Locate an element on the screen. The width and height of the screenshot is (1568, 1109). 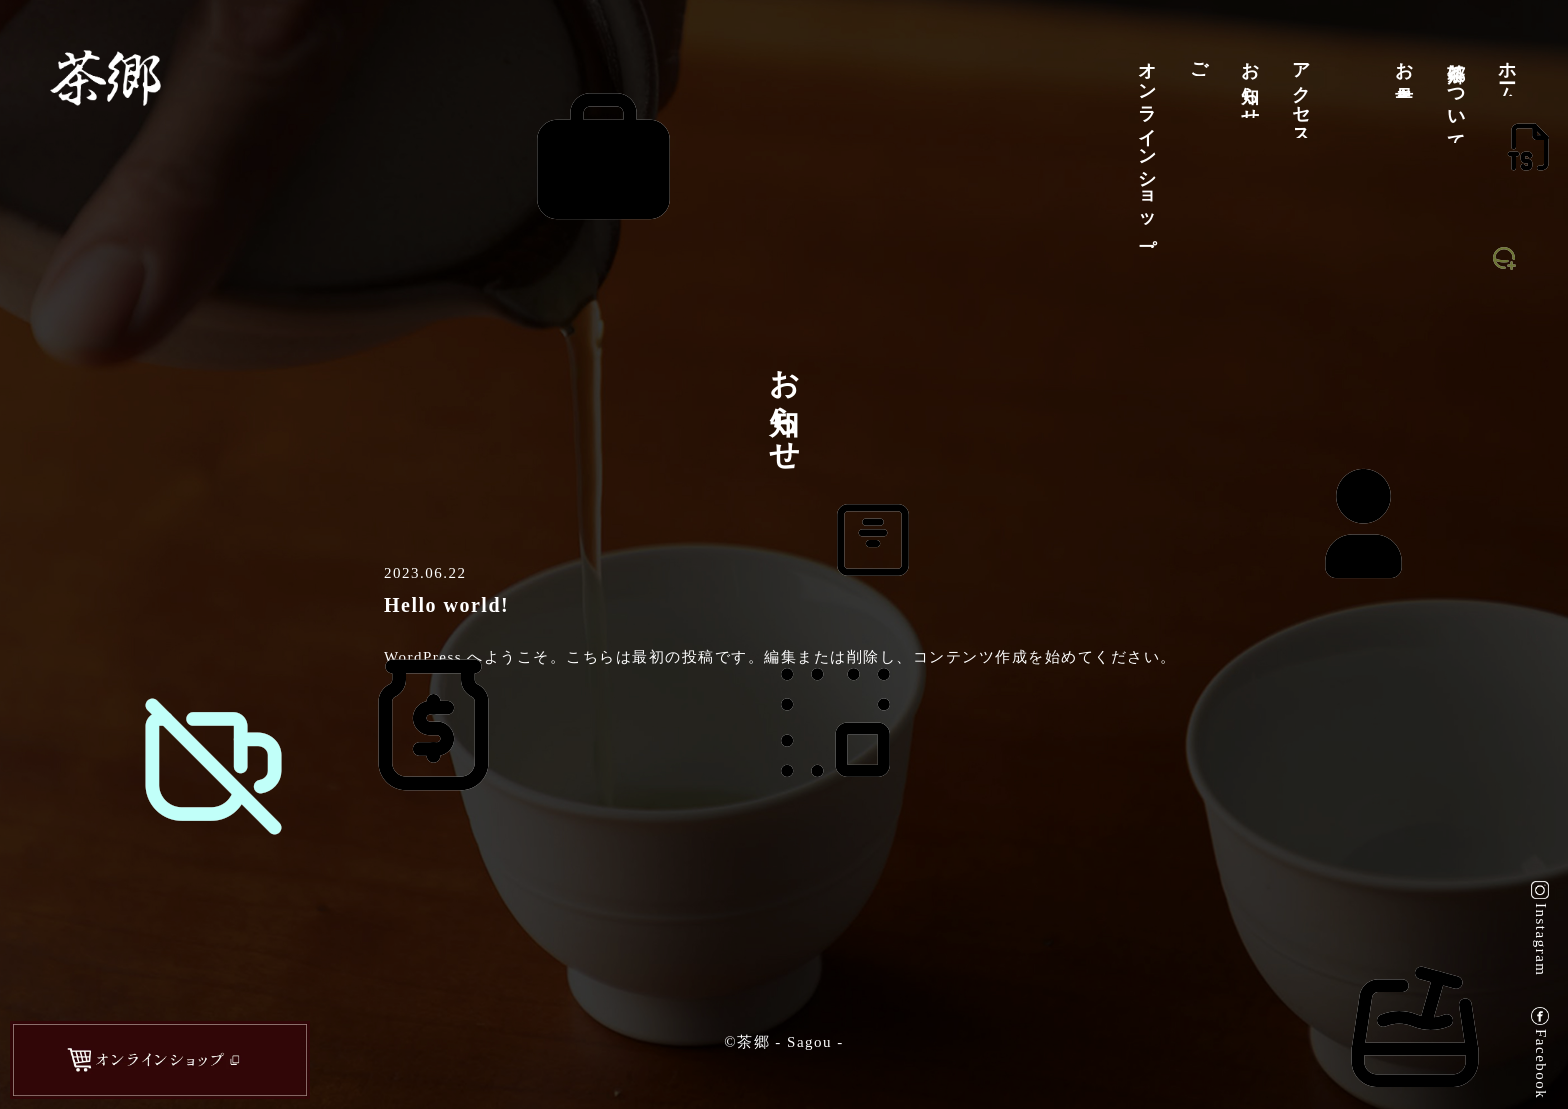
view your profile is located at coordinates (1363, 523).